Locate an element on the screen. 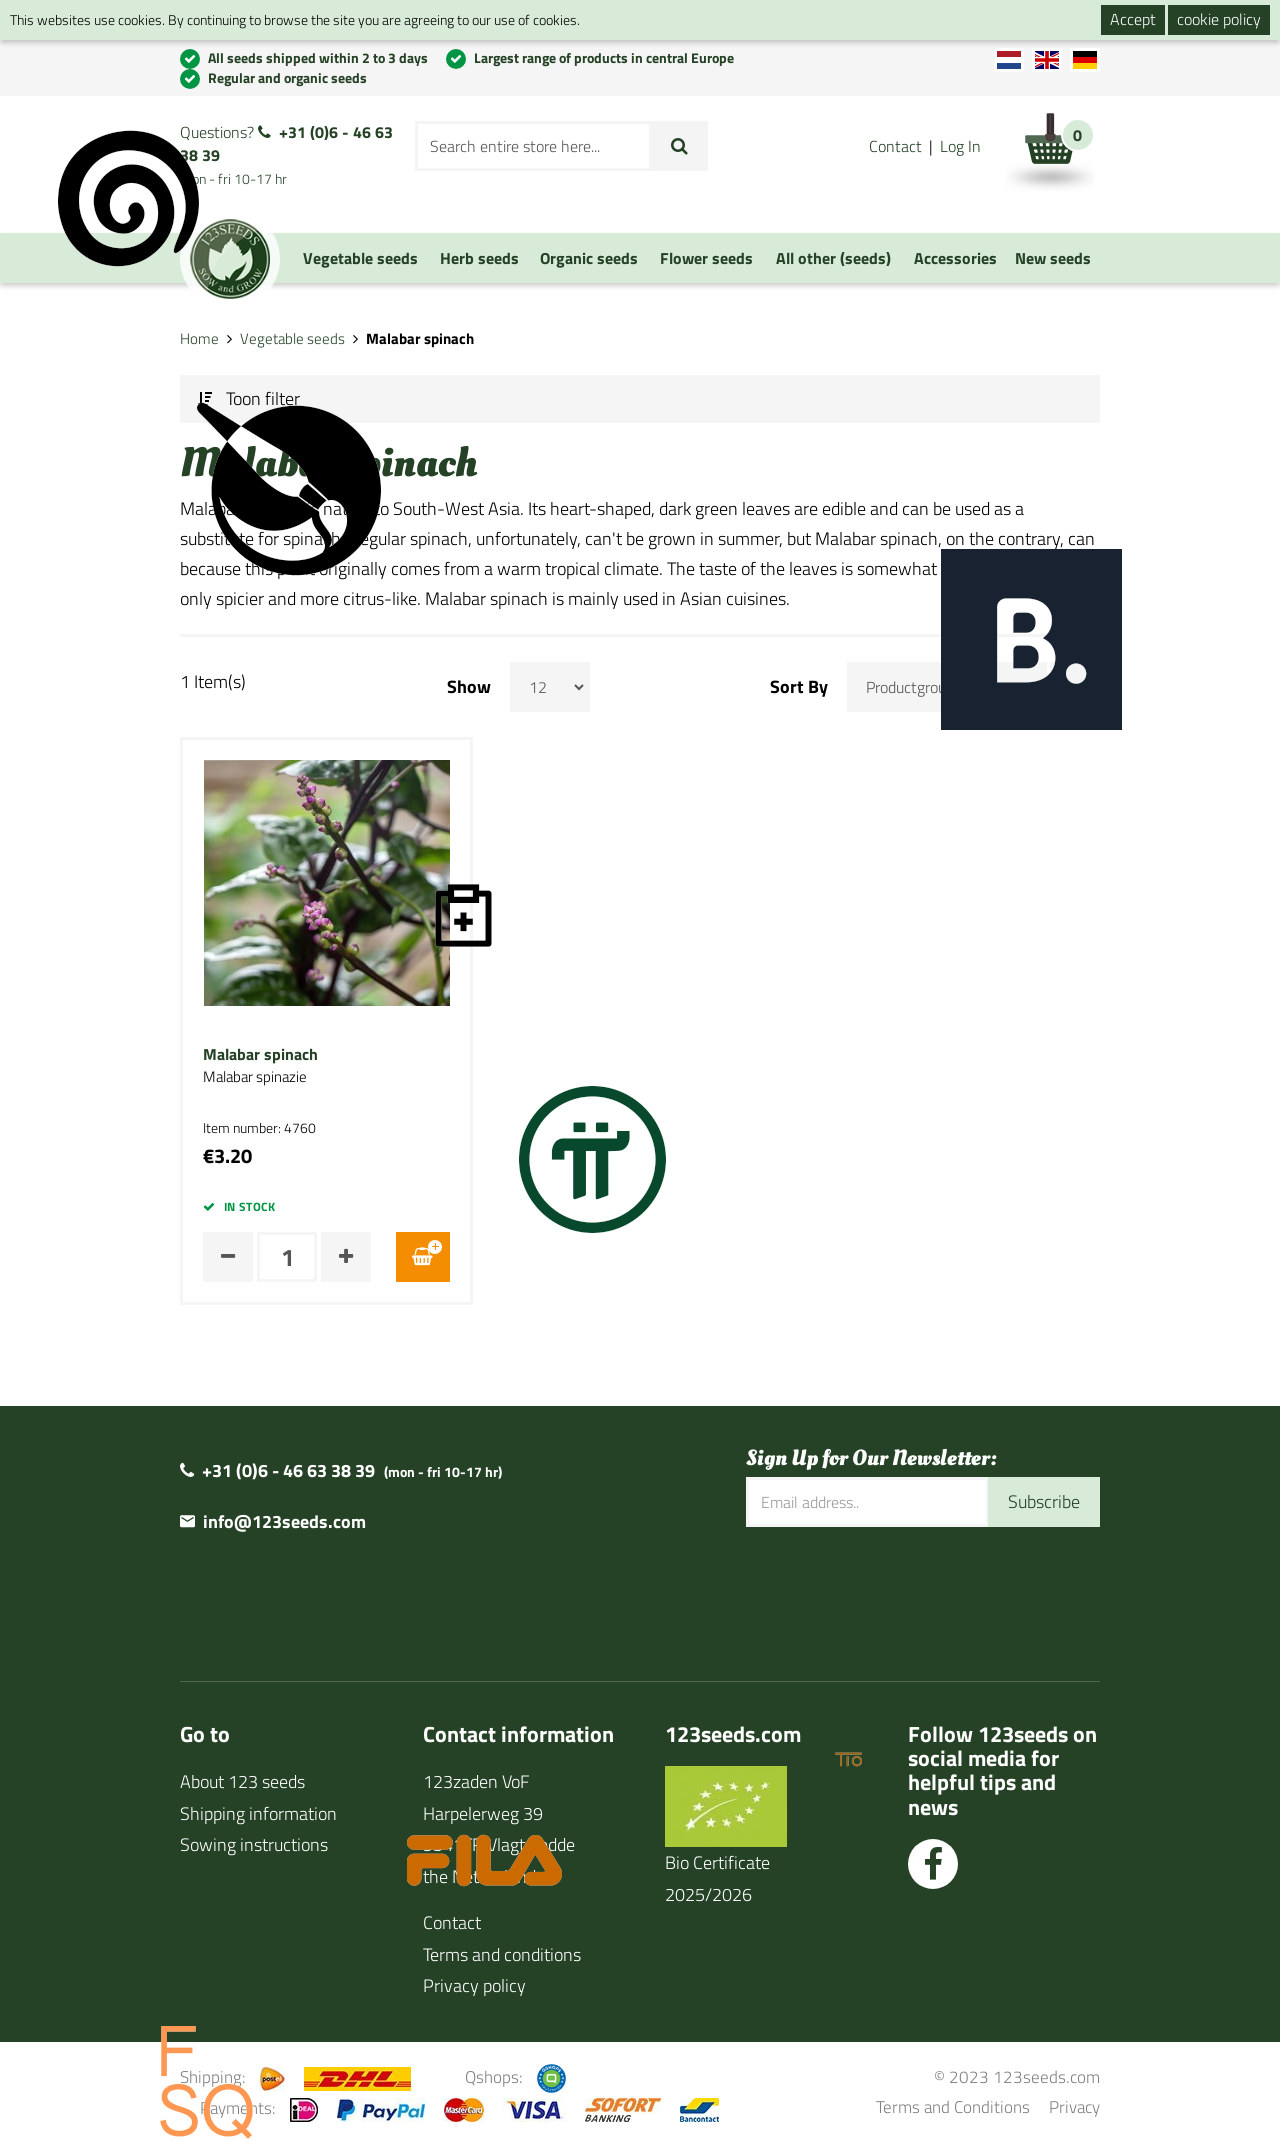 Image resolution: width=1280 pixels, height=2142 pixels. open the Booking.com app is located at coordinates (1031, 639).